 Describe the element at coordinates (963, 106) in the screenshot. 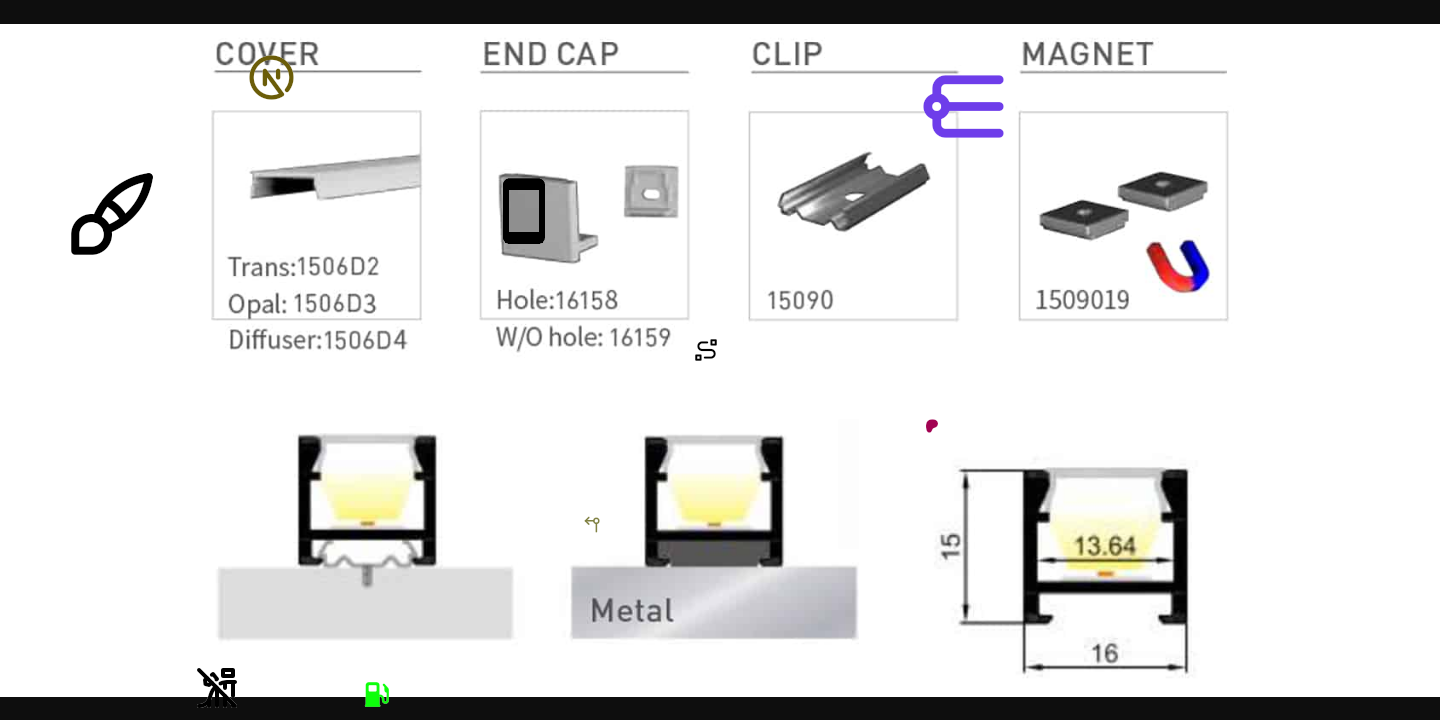

I see `adjust text alignment settings` at that location.